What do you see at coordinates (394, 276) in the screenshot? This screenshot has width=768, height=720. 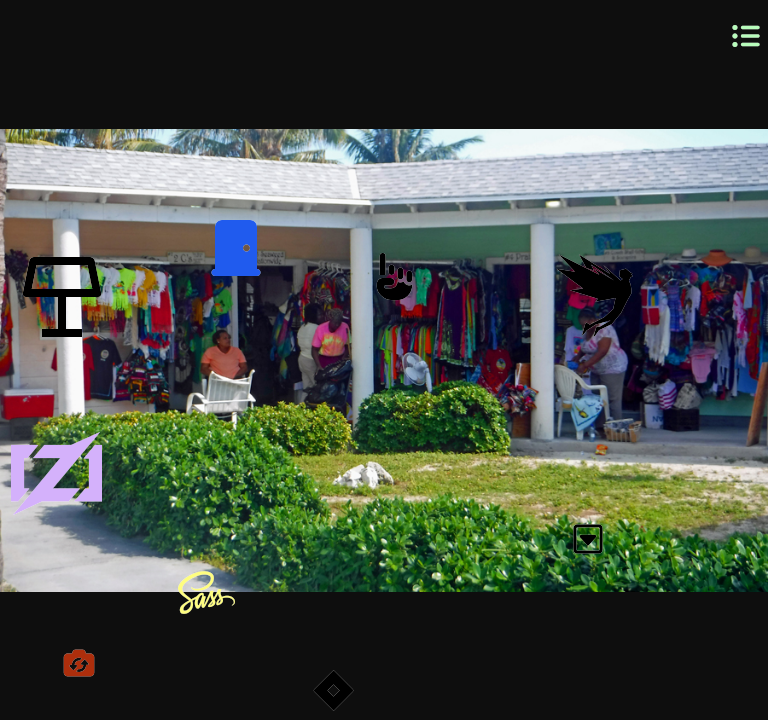 I see `tap to select or indicate a point of interest` at bounding box center [394, 276].